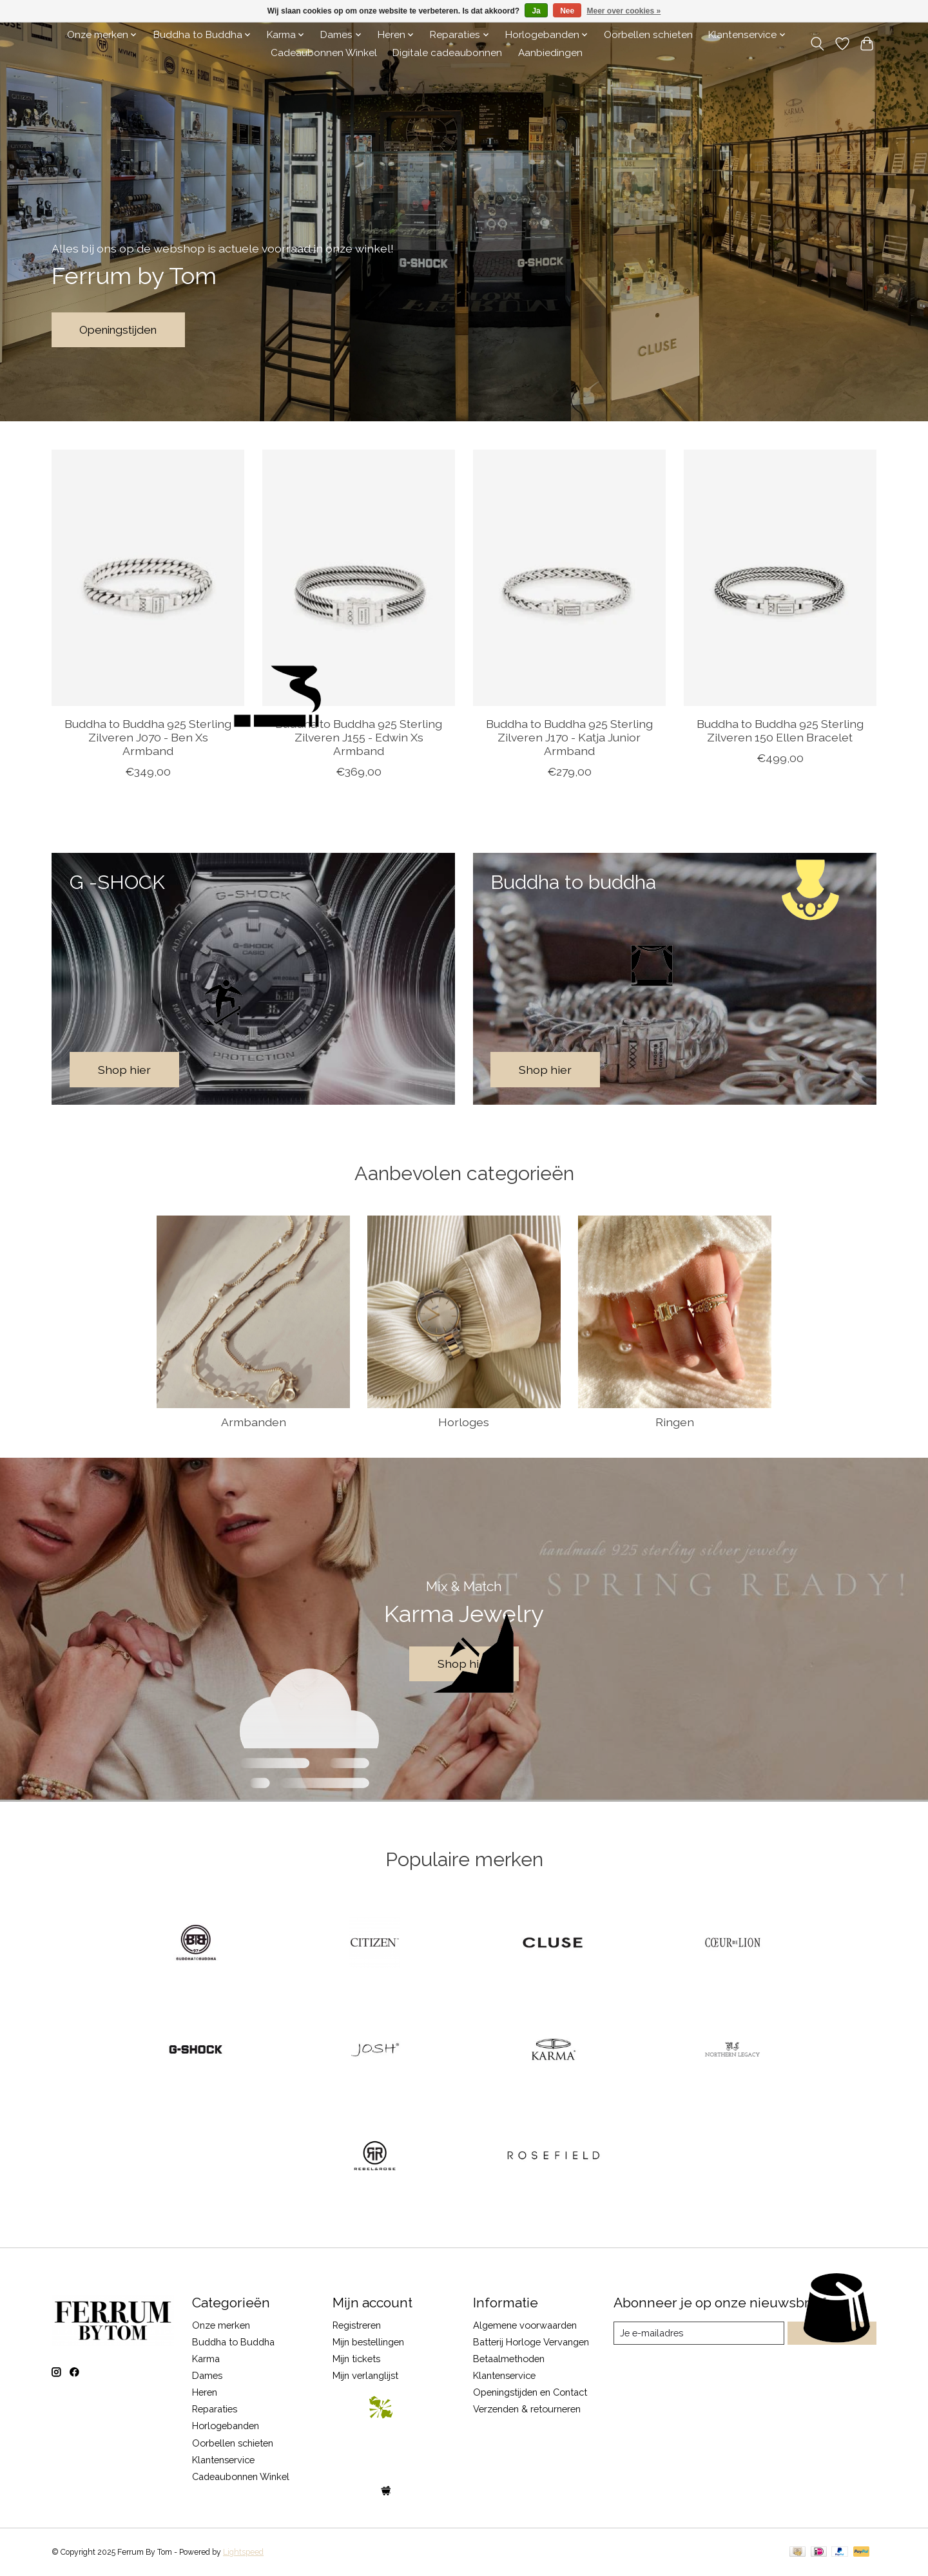  What do you see at coordinates (472, 1651) in the screenshot?
I see `indicates progress toward a goal or milestone` at bounding box center [472, 1651].